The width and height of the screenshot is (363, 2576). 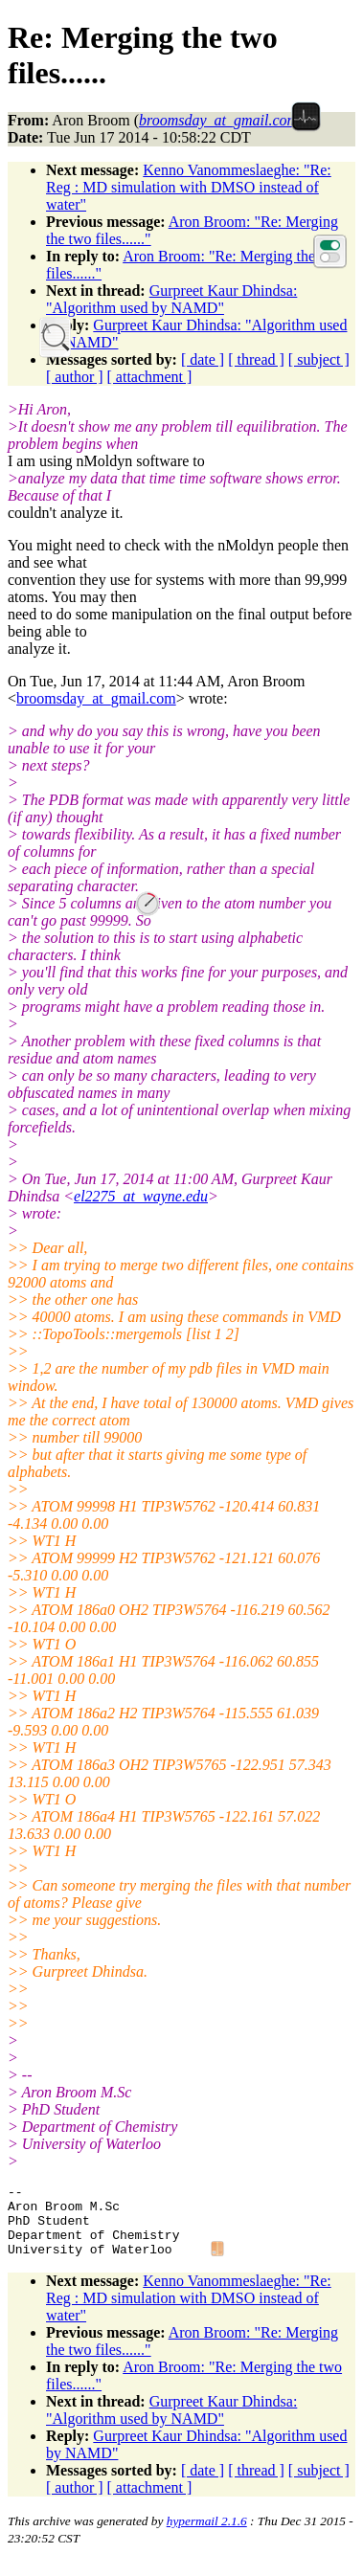 I want to click on open document viewer application, so click(x=55, y=337).